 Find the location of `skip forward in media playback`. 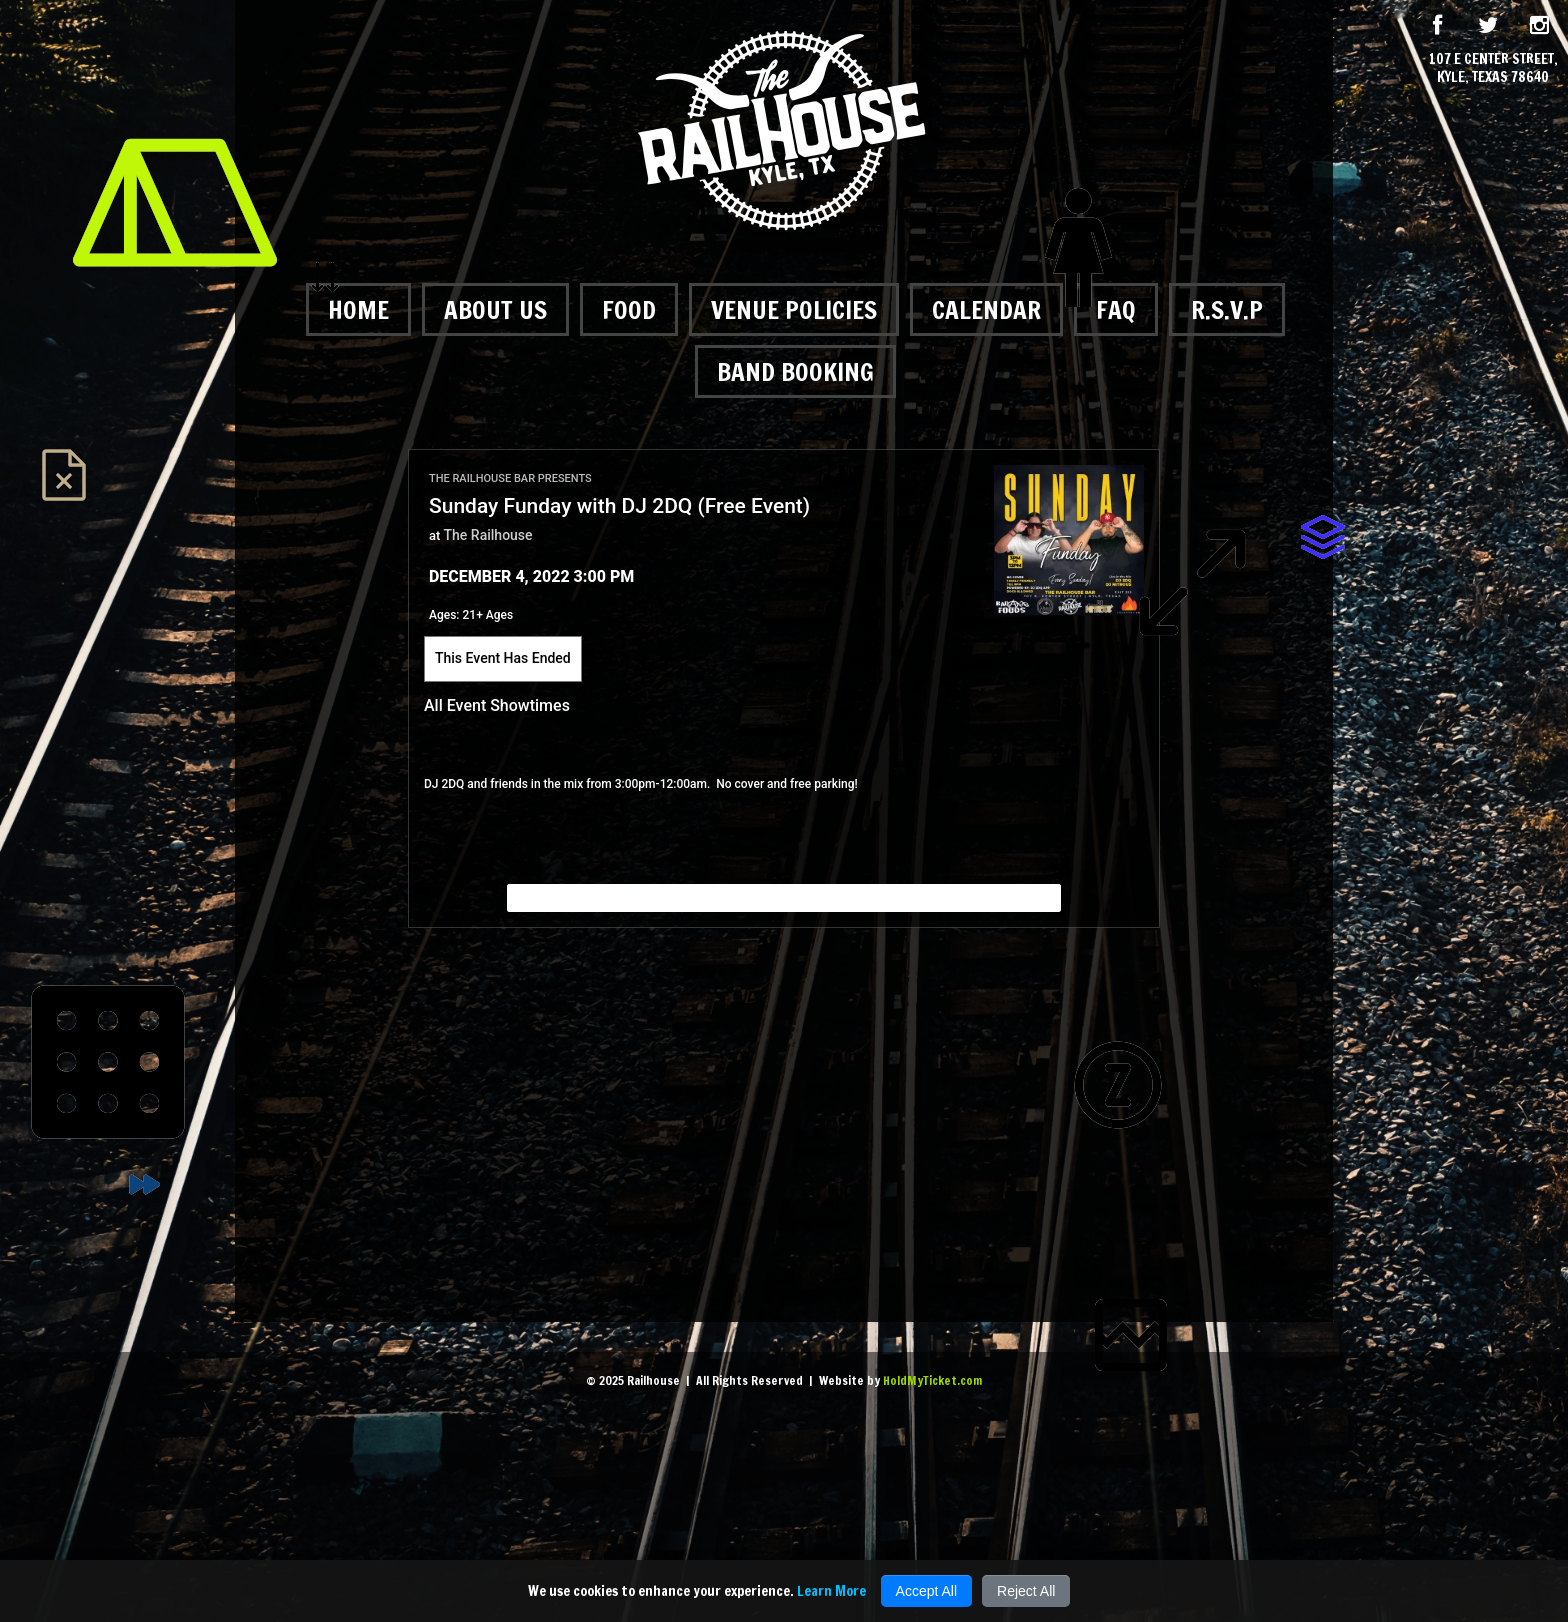

skip forward in media playback is located at coordinates (142, 1184).